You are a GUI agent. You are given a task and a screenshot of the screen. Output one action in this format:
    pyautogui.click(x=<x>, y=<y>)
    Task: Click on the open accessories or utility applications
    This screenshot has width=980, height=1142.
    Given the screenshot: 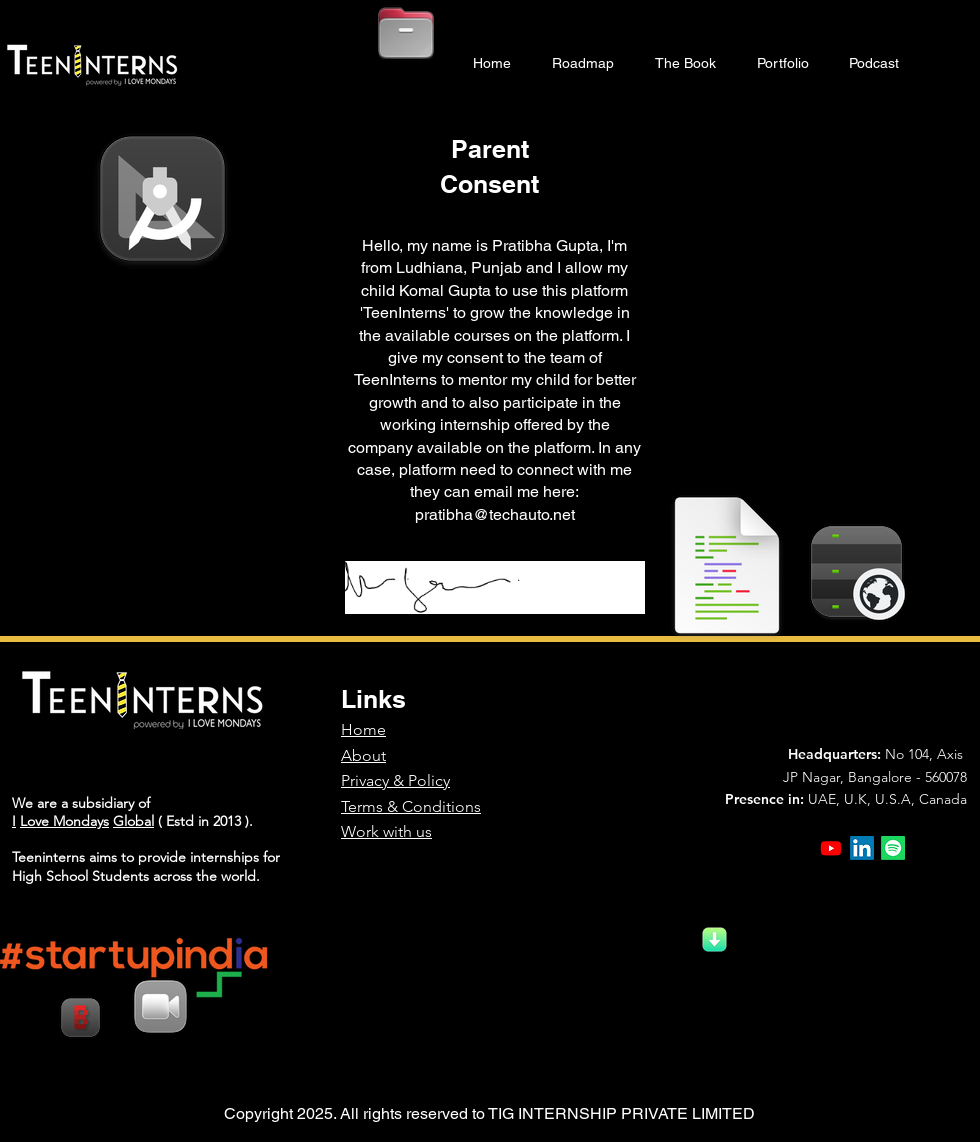 What is the action you would take?
    pyautogui.click(x=162, y=198)
    